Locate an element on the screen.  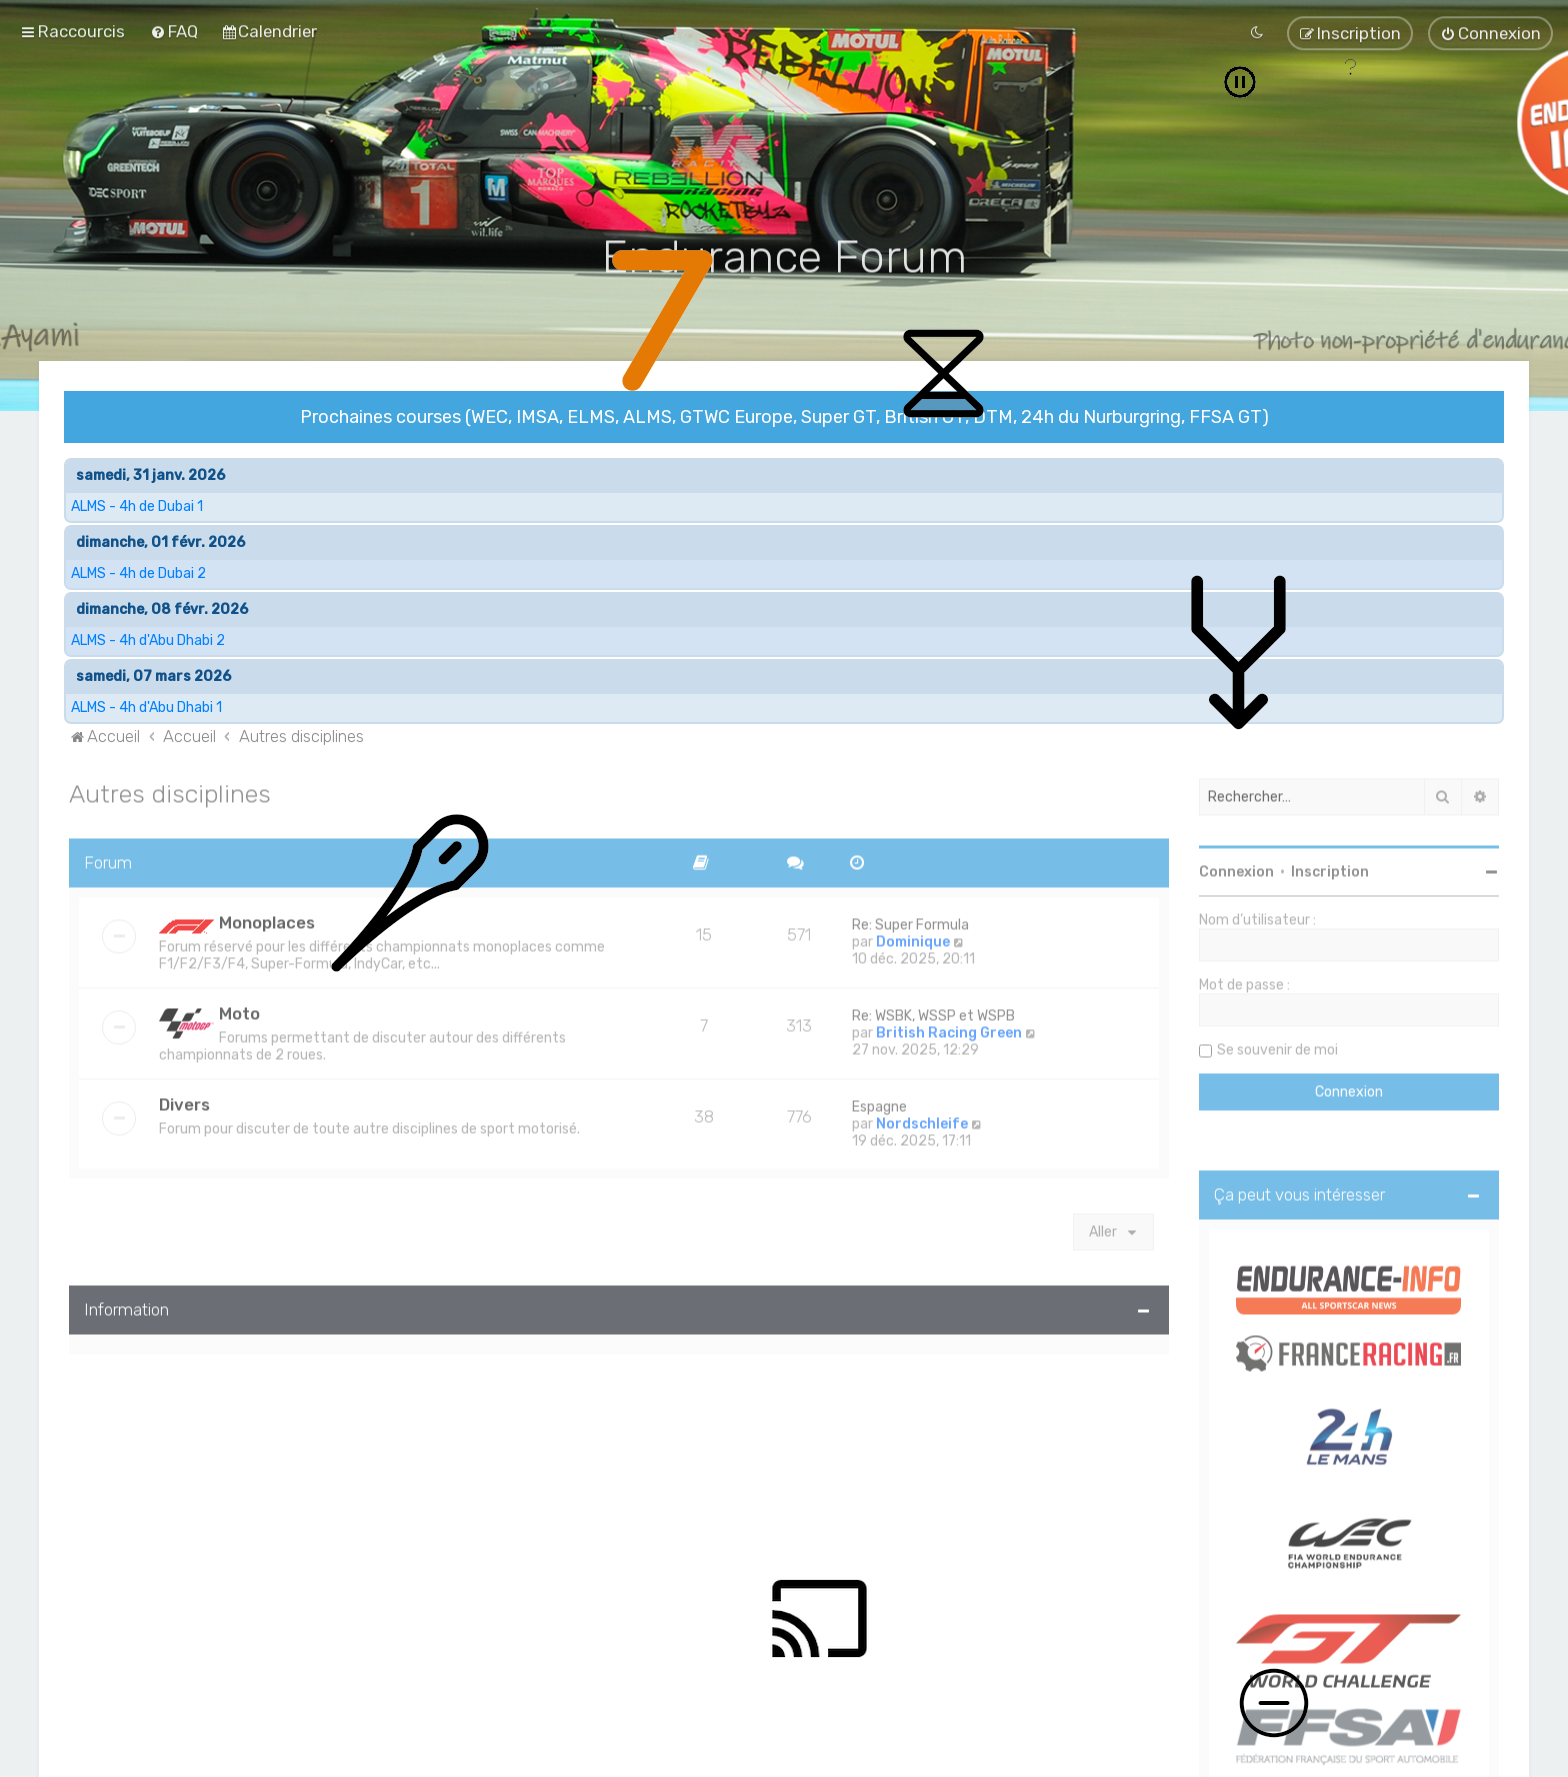
sewing or crafting tools is located at coordinates (410, 893).